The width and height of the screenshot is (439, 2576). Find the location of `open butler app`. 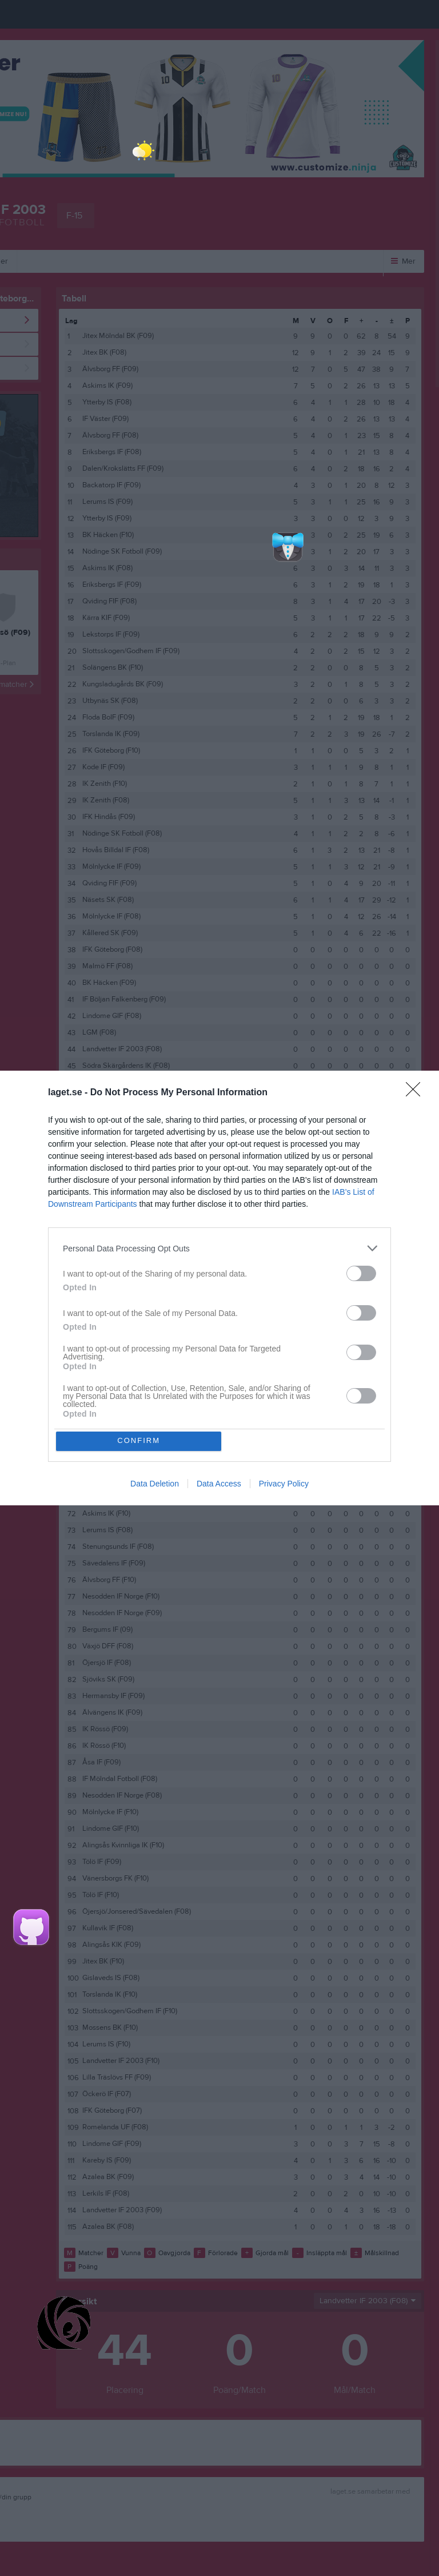

open butler app is located at coordinates (288, 547).